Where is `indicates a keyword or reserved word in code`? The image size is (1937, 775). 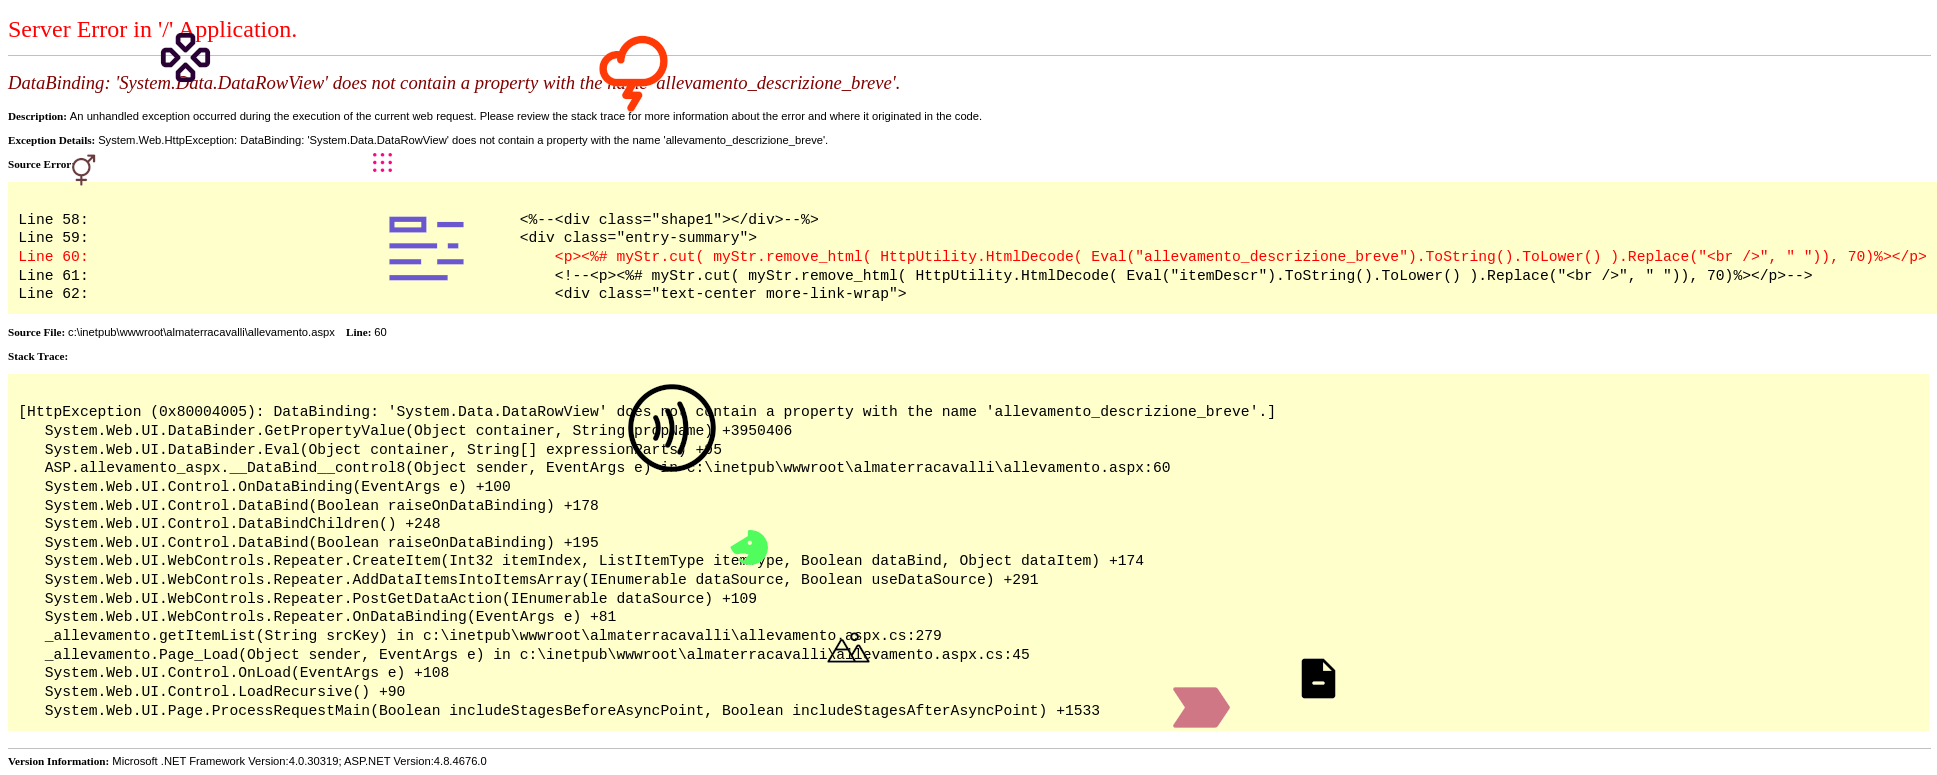
indicates a keyword or reserved word in code is located at coordinates (426, 248).